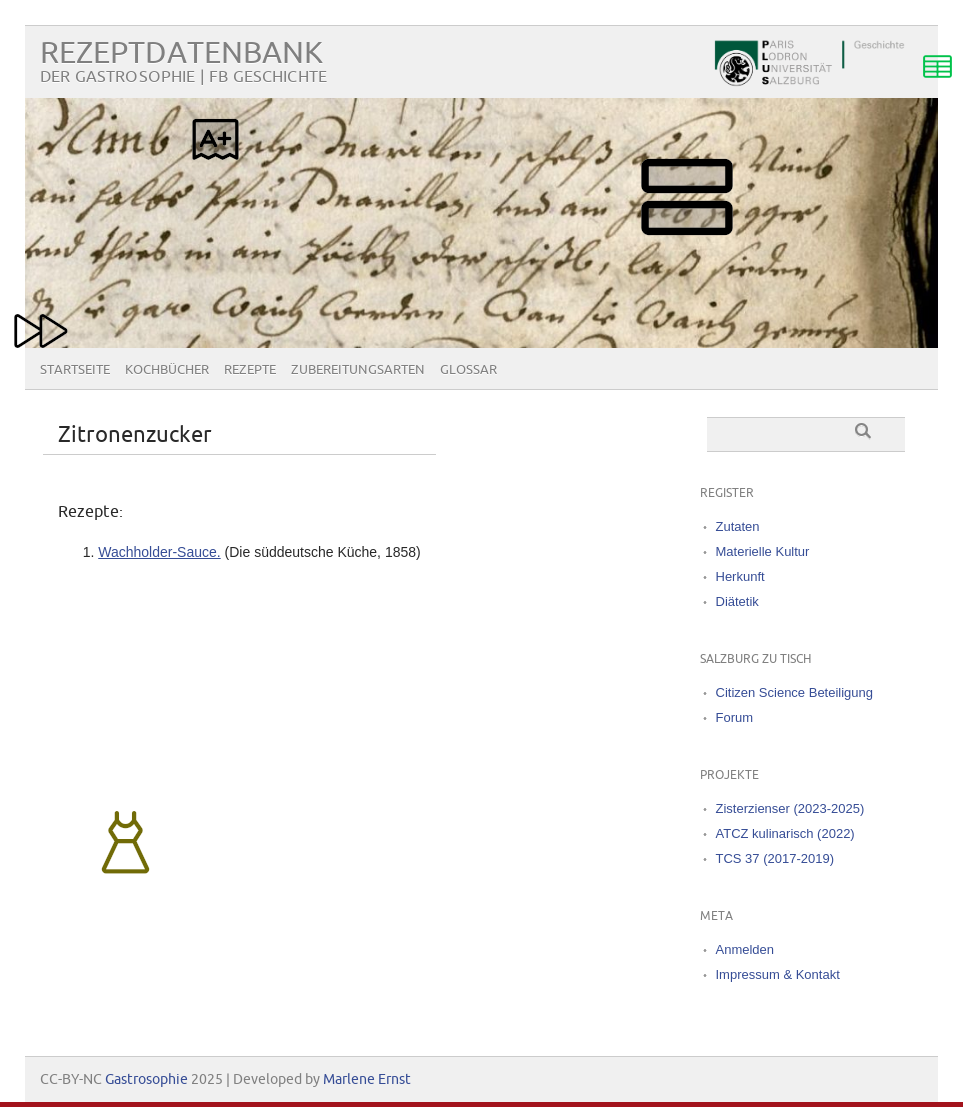 Image resolution: width=963 pixels, height=1107 pixels. Describe the element at coordinates (125, 845) in the screenshot. I see `browse women's clothing or dresses` at that location.